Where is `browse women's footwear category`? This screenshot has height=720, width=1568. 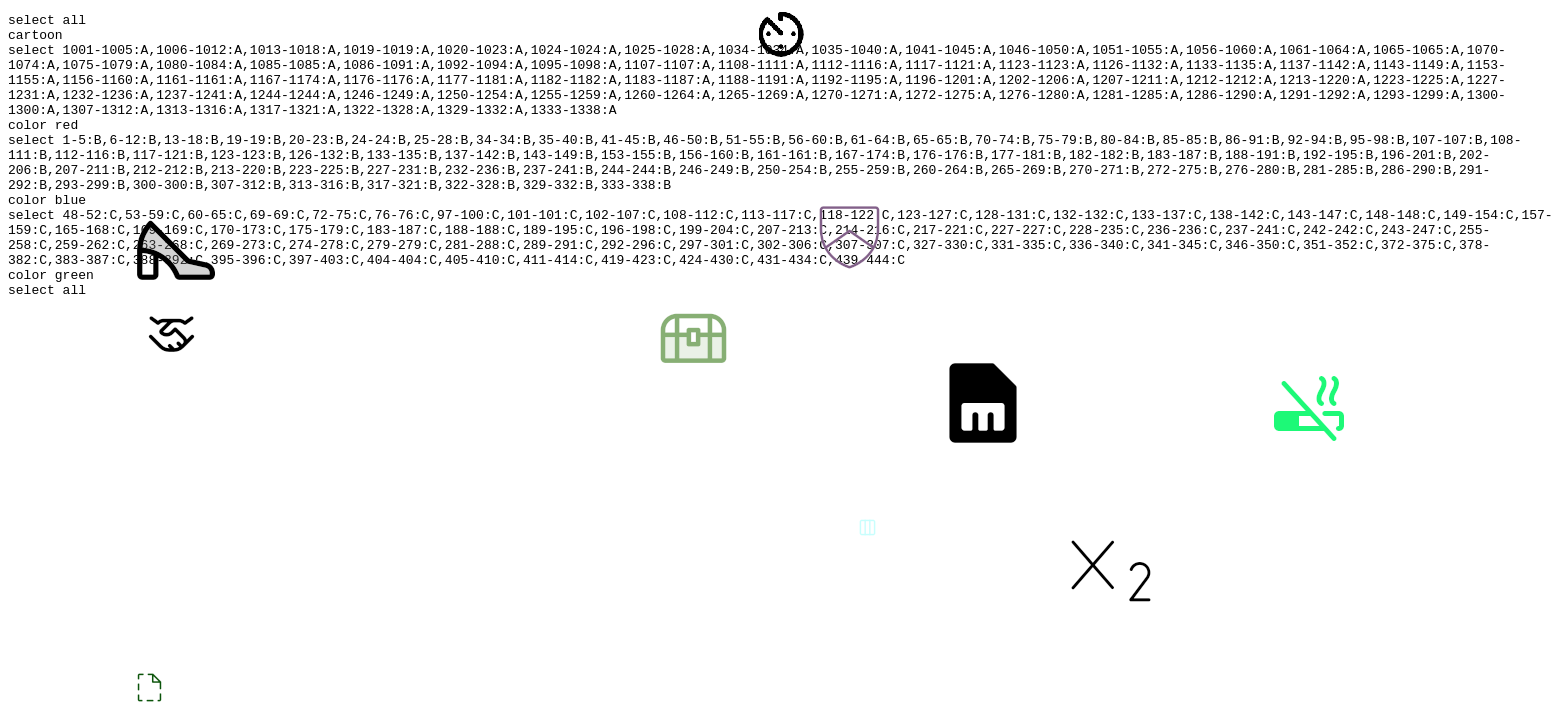
browse women's footwear category is located at coordinates (172, 253).